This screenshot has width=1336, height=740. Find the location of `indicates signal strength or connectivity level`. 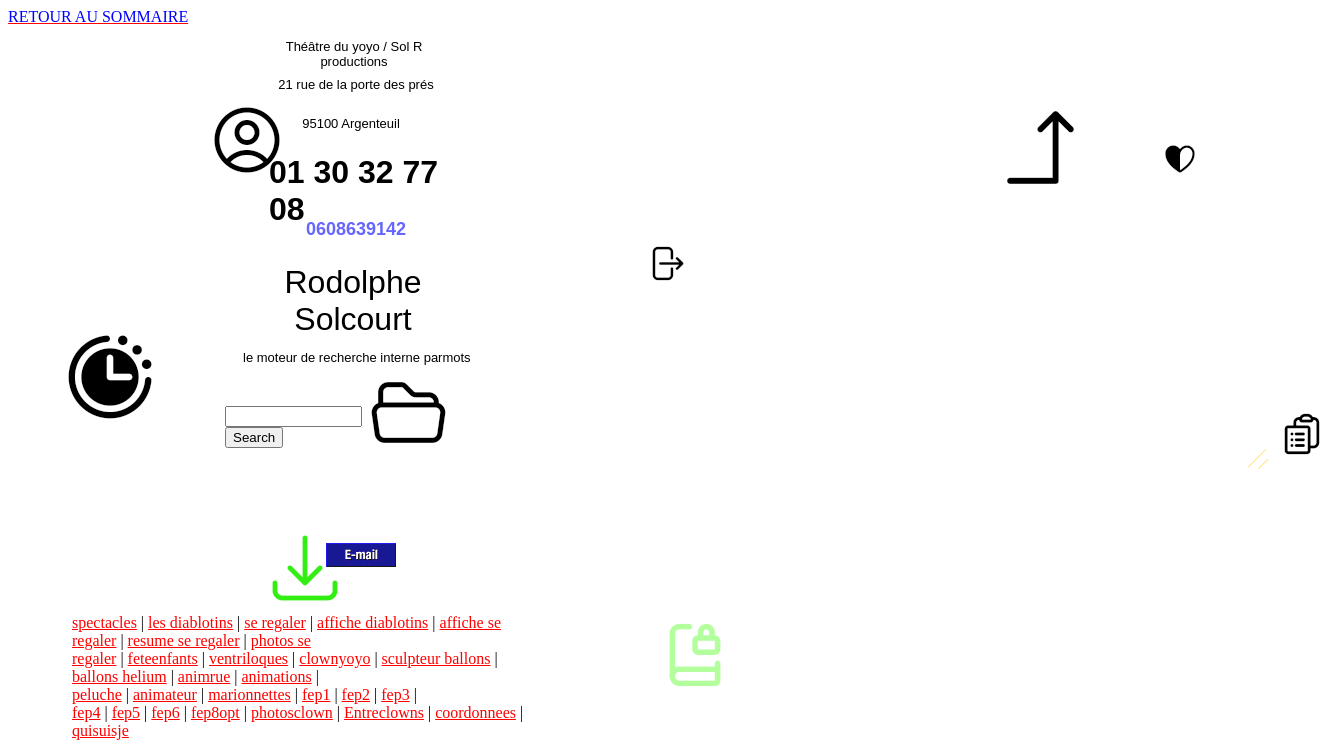

indicates signal strength or connectivity level is located at coordinates (1258, 459).